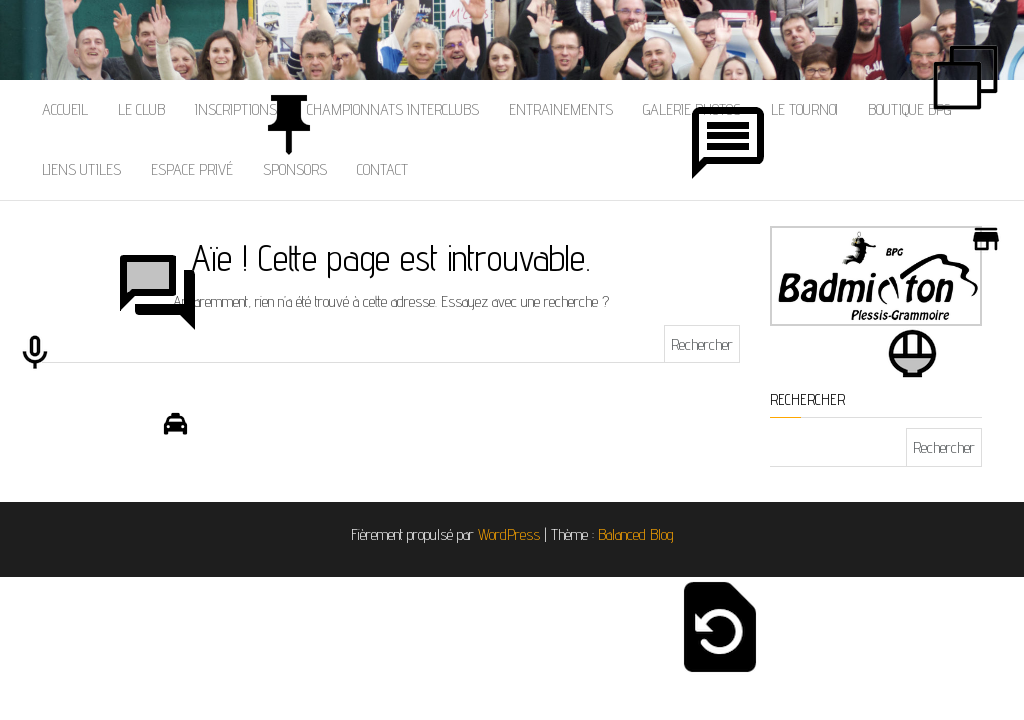  Describe the element at coordinates (157, 292) in the screenshot. I see `open messages or chat` at that location.